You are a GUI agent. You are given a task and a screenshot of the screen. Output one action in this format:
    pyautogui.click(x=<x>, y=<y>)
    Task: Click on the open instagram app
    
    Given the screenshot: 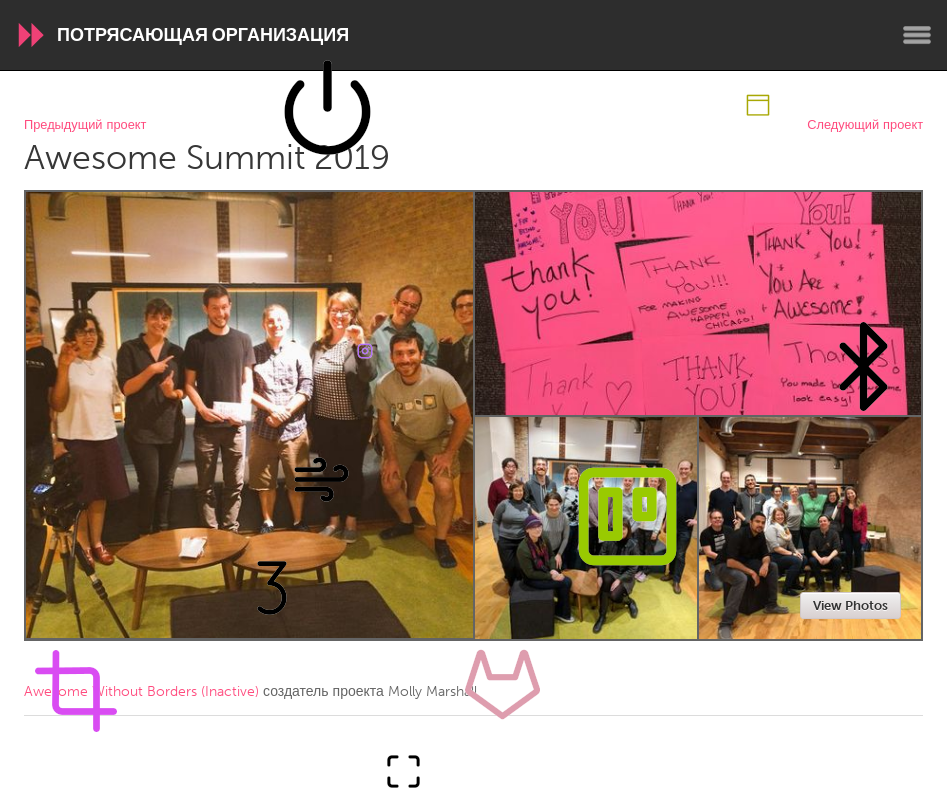 What is the action you would take?
    pyautogui.click(x=365, y=351)
    